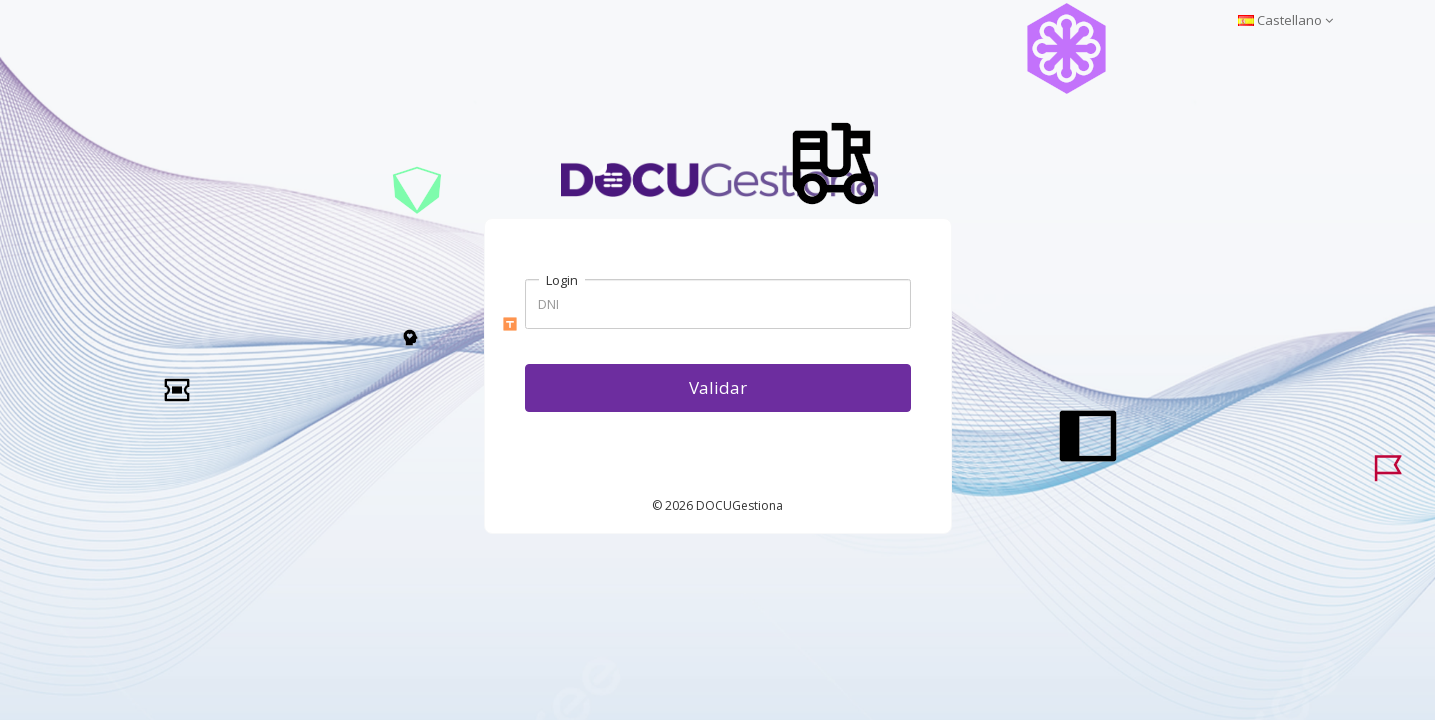 This screenshot has height=720, width=1435. What do you see at coordinates (1088, 436) in the screenshot?
I see `toggle the sidebar panel` at bounding box center [1088, 436].